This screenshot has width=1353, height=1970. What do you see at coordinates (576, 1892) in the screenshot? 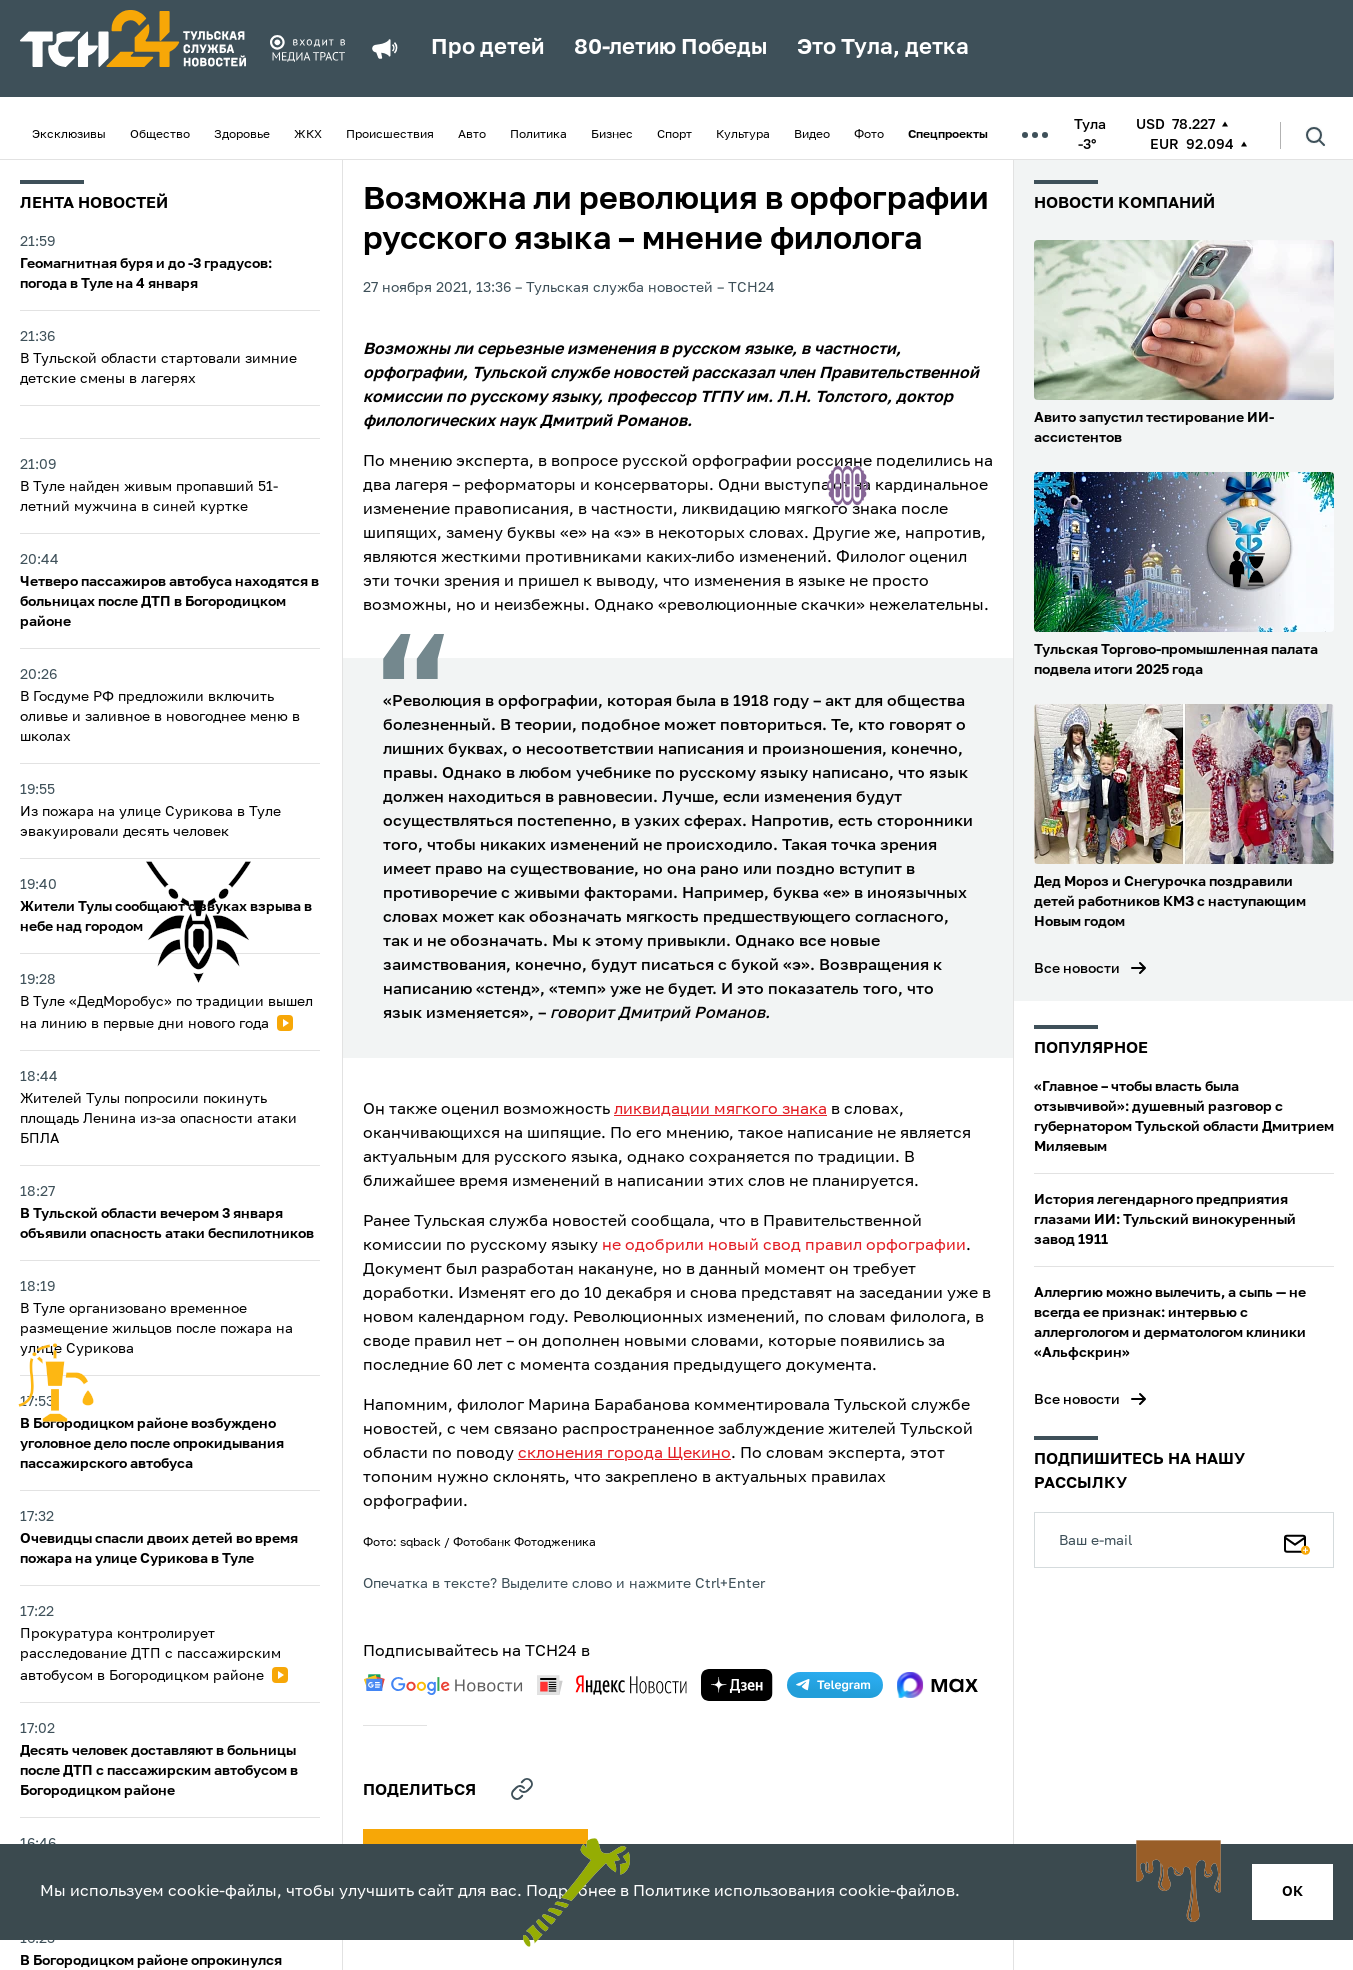
I see `select bone mace as equipped weapon` at bounding box center [576, 1892].